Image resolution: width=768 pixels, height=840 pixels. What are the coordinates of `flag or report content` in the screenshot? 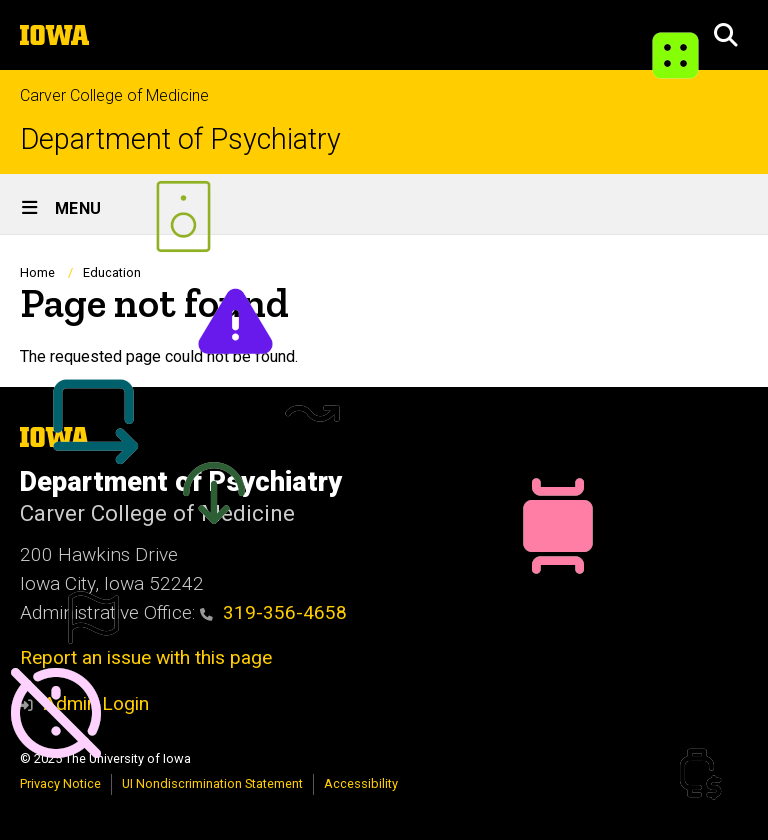 It's located at (91, 616).